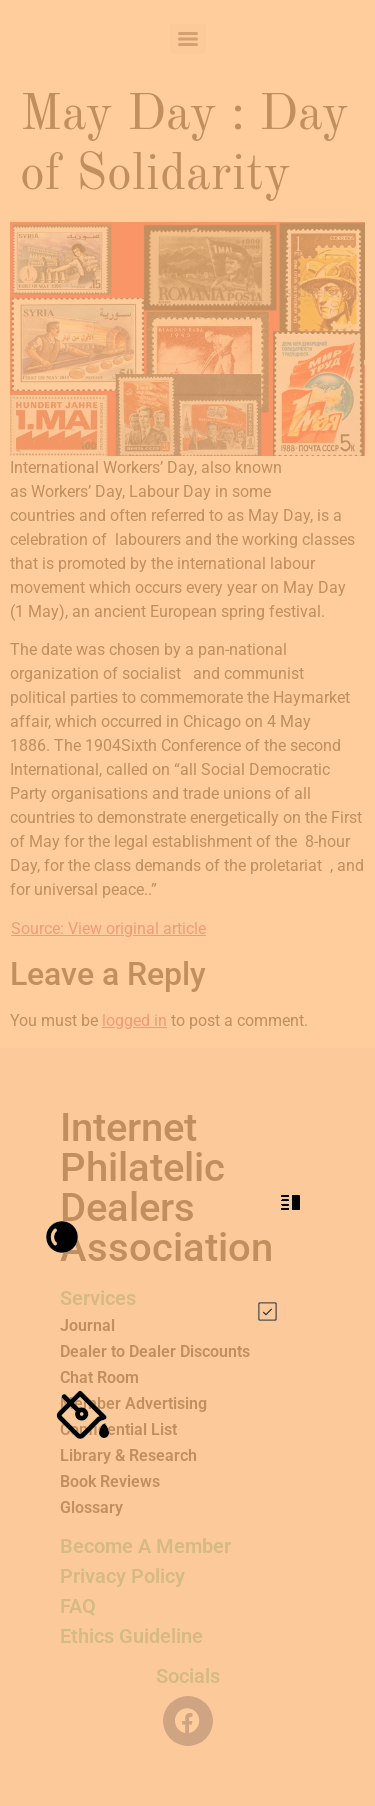  Describe the element at coordinates (82, 1416) in the screenshot. I see `fill area with selected color` at that location.